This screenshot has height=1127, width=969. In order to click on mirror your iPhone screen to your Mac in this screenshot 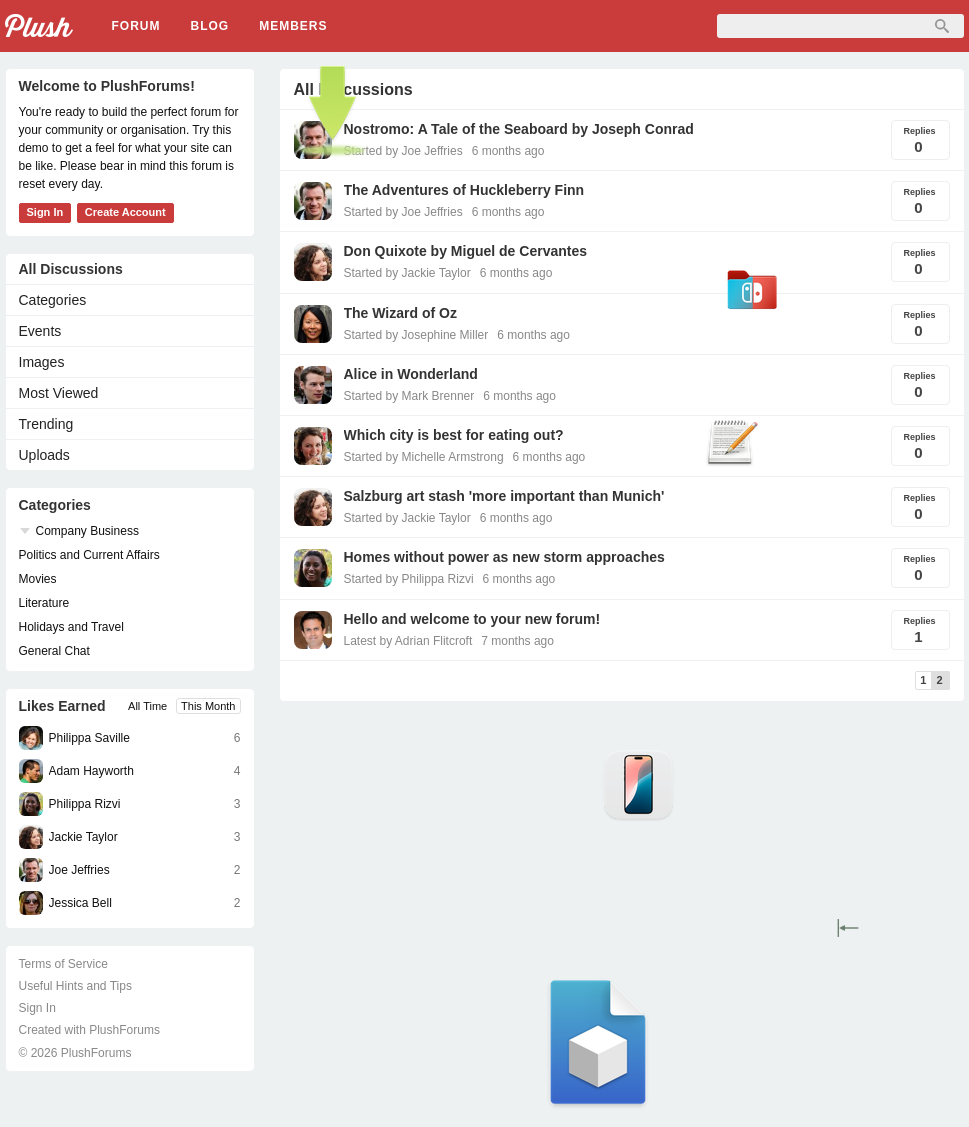, I will do `click(638, 784)`.